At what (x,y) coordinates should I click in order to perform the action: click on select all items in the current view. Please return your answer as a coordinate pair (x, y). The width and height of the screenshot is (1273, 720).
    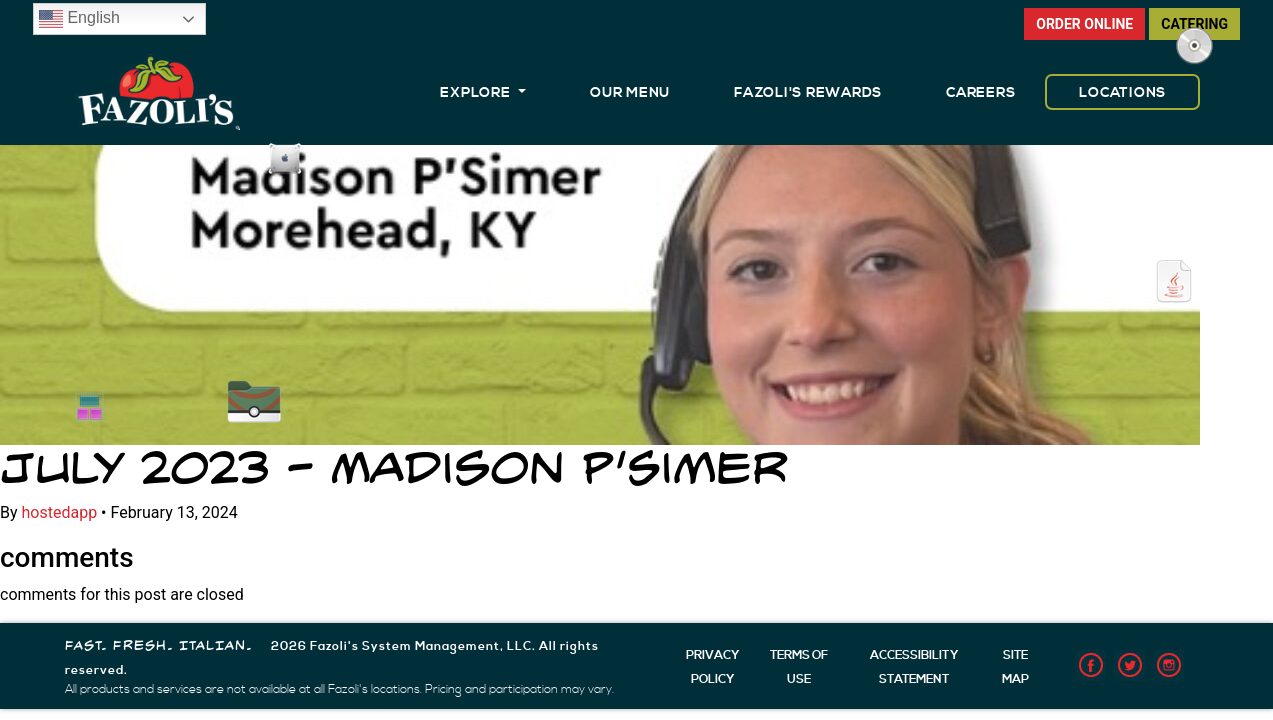
    Looking at the image, I should click on (89, 407).